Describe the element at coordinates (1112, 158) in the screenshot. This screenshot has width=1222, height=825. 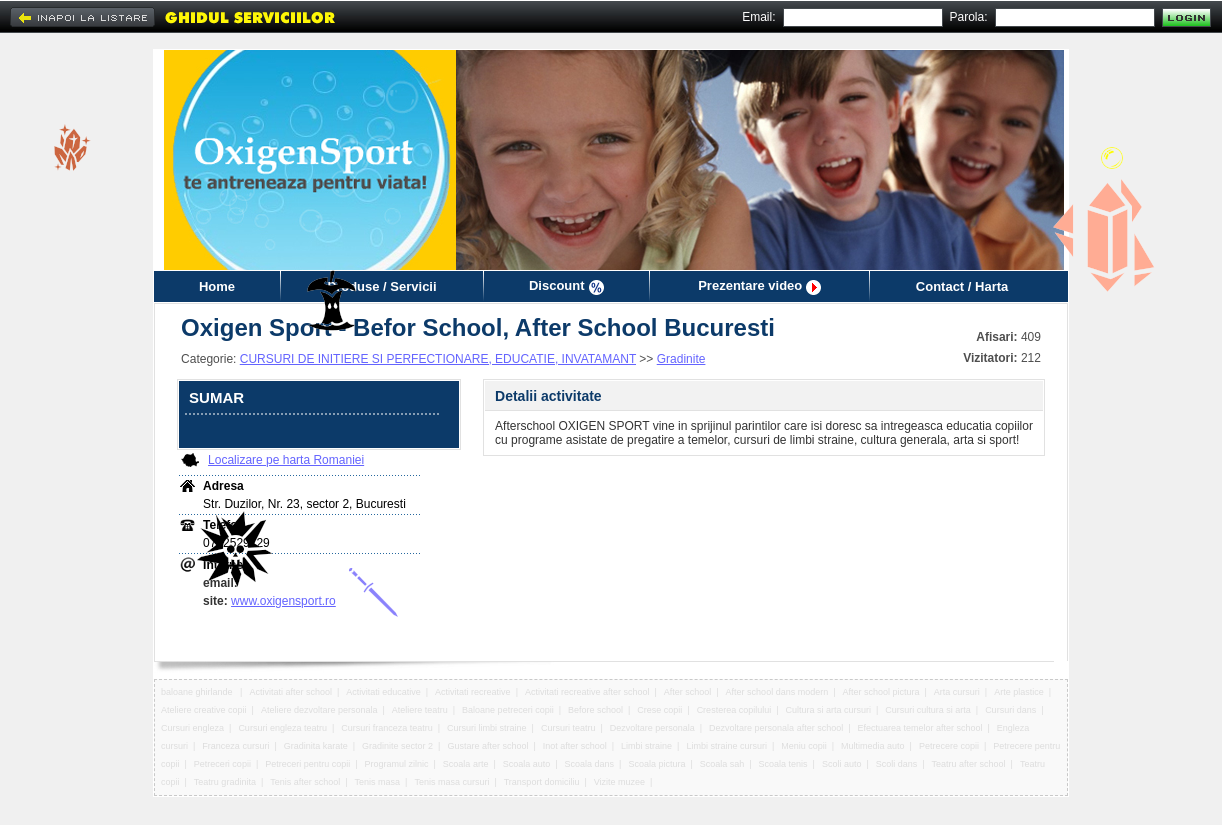
I see `a collectible orb or power-up item` at that location.